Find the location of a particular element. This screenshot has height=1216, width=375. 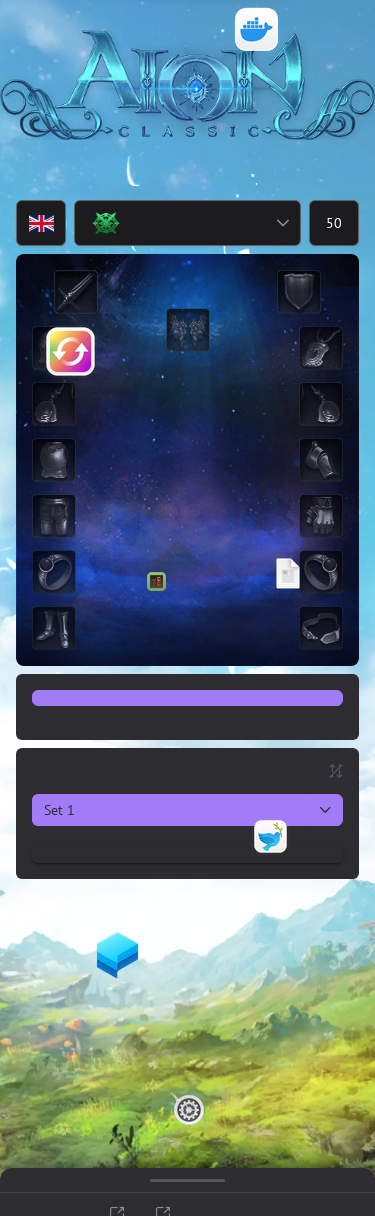

open corectrl system utility is located at coordinates (156, 581).